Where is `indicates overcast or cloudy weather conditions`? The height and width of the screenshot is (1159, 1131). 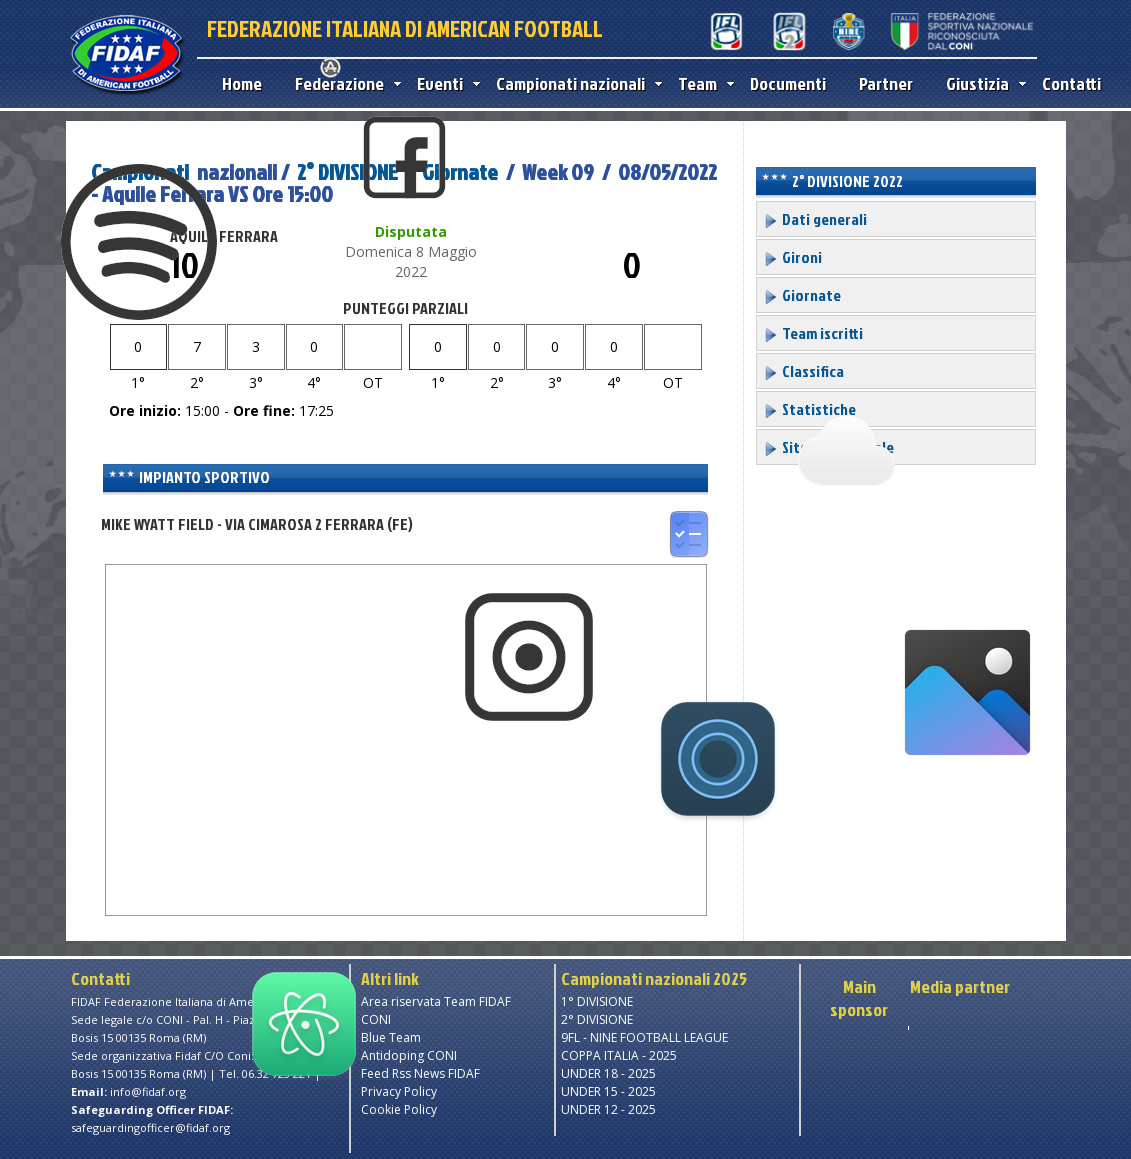 indicates overcast or cloudy weather conditions is located at coordinates (846, 450).